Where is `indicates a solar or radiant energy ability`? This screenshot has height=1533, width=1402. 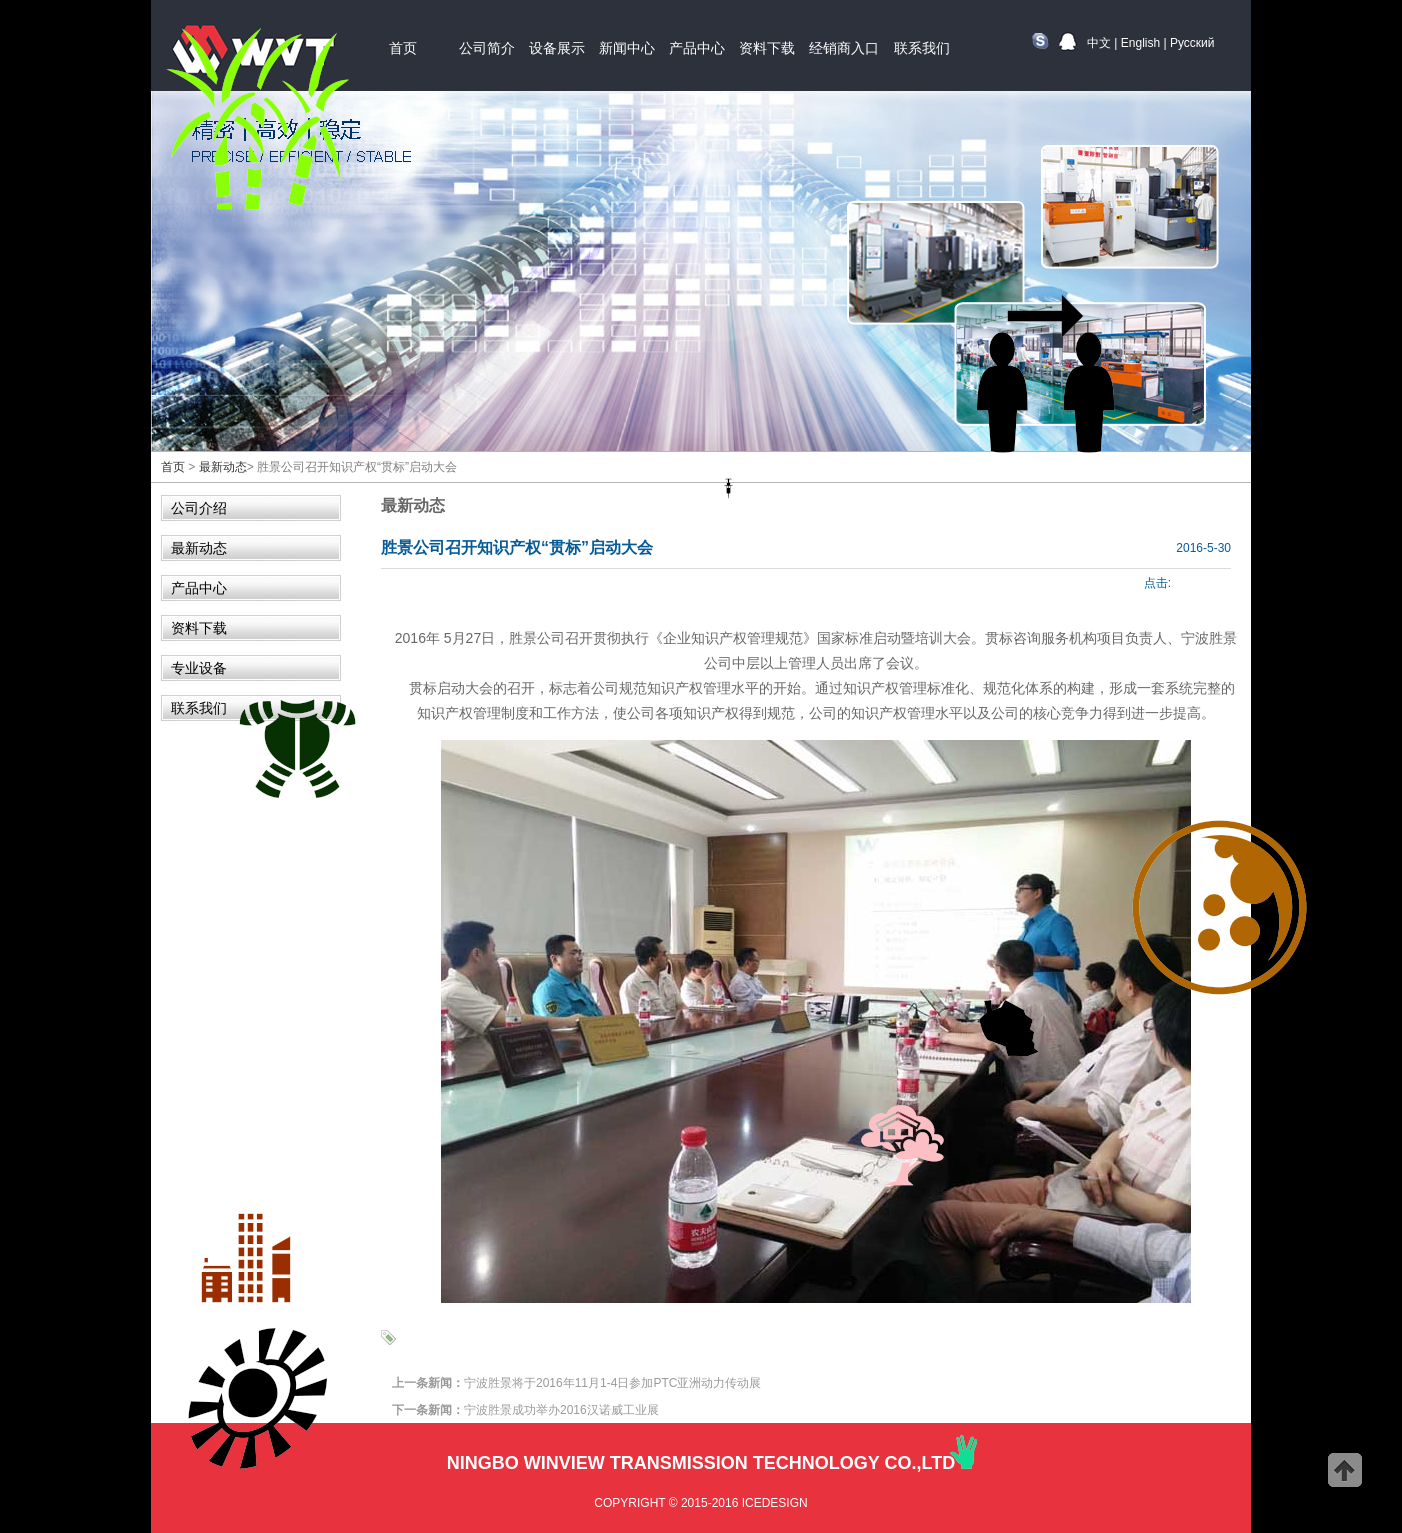
indicates a solar or radiant energy ability is located at coordinates (259, 1398).